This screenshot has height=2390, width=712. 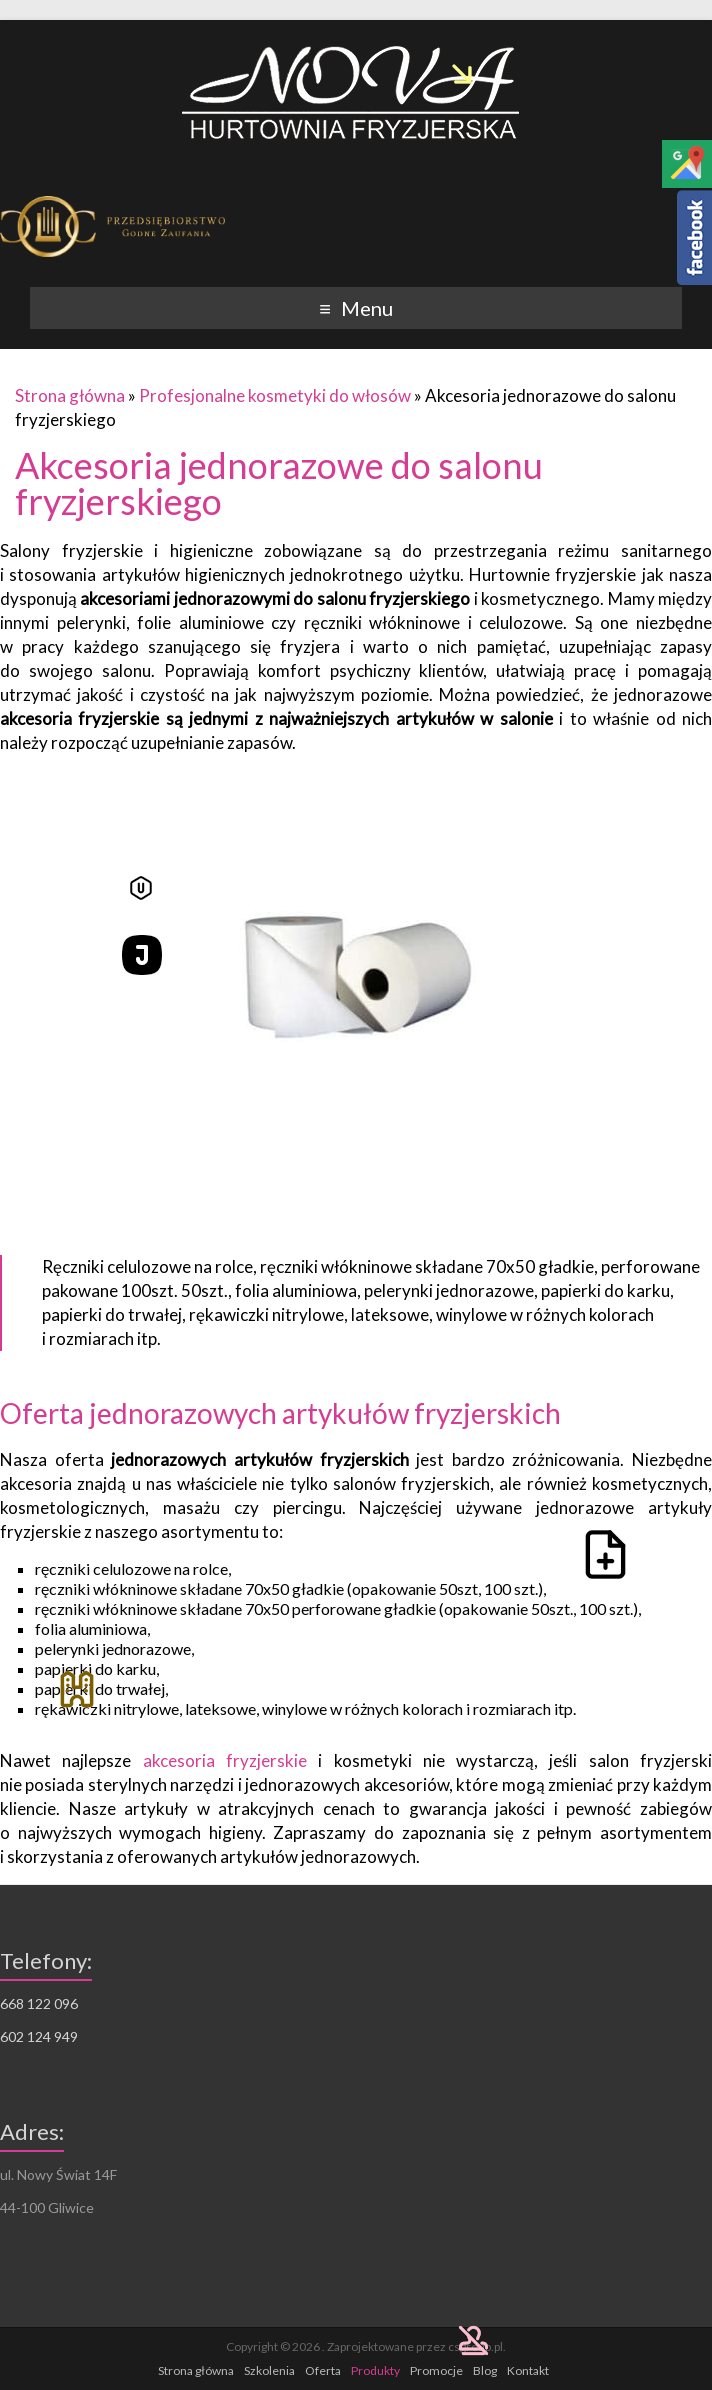 What do you see at coordinates (462, 74) in the screenshot?
I see `navigate to the next item diagonally` at bounding box center [462, 74].